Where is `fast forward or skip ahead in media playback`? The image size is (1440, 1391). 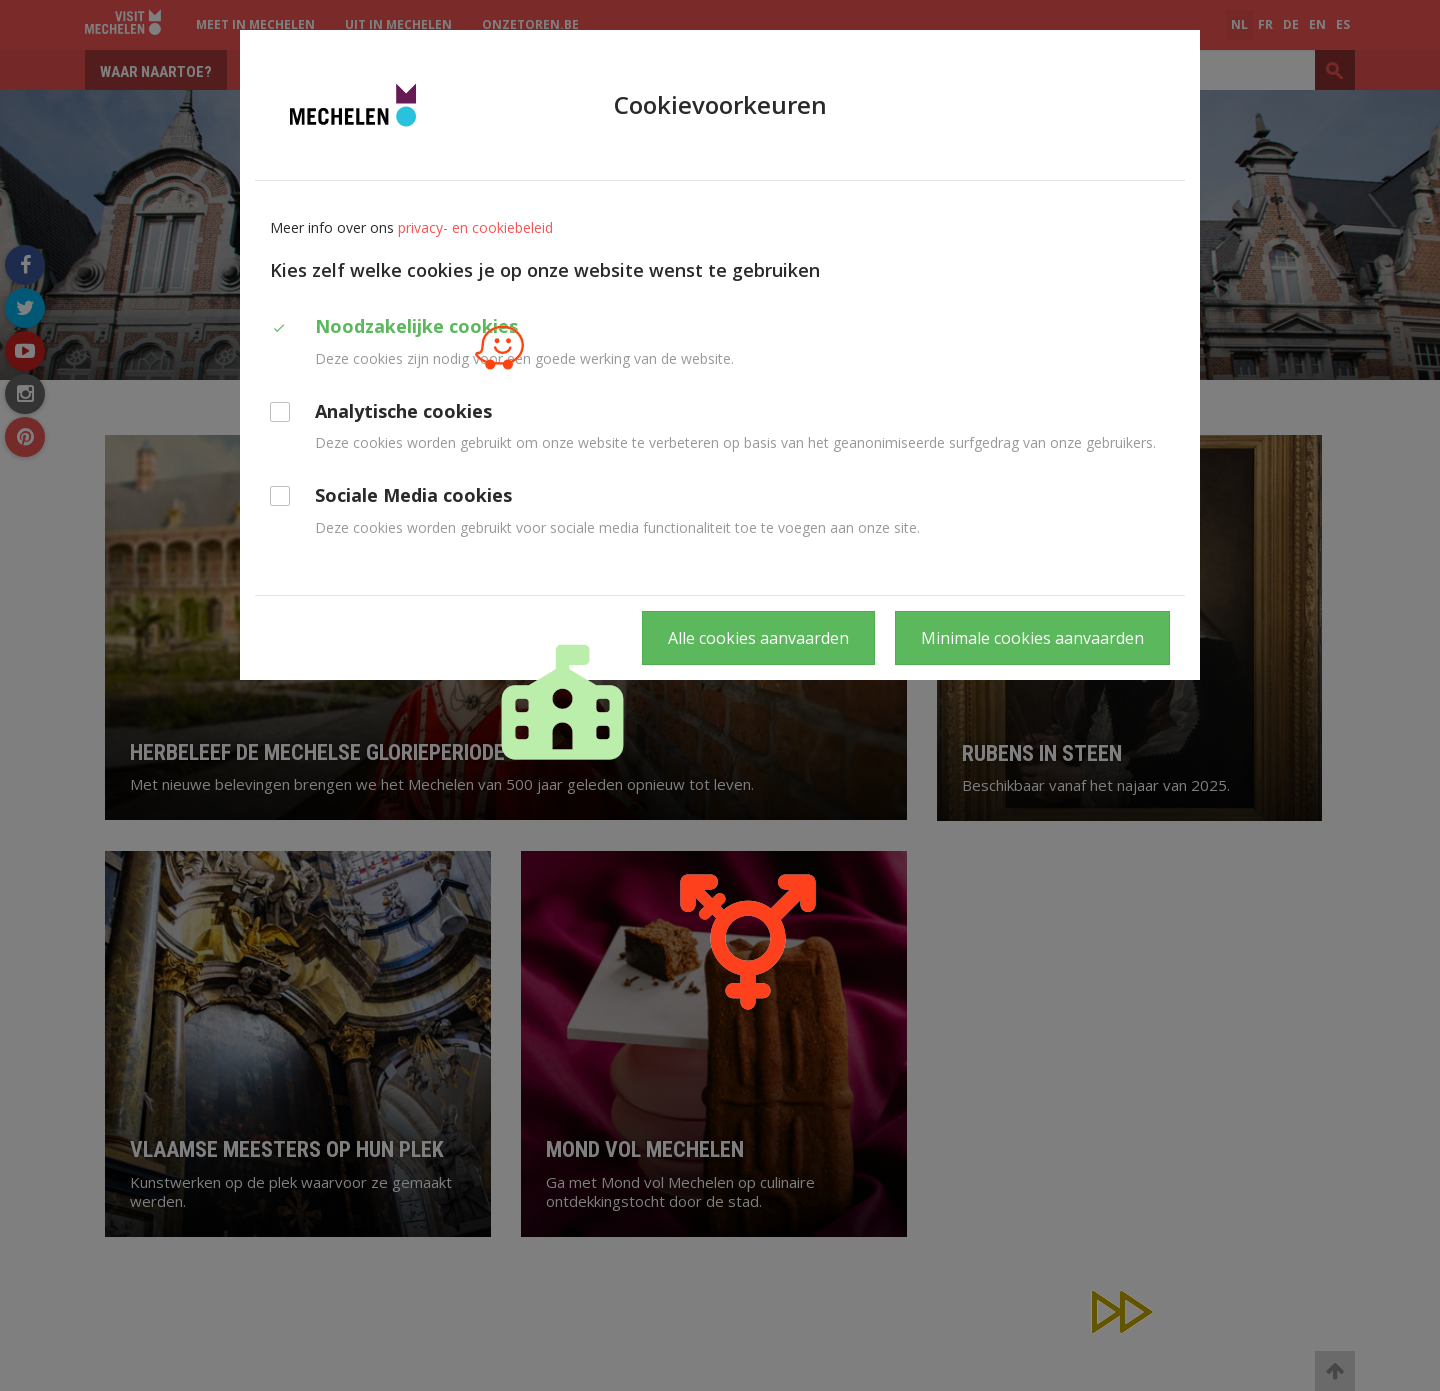
fast forward or skip ahead in media playback is located at coordinates (1120, 1312).